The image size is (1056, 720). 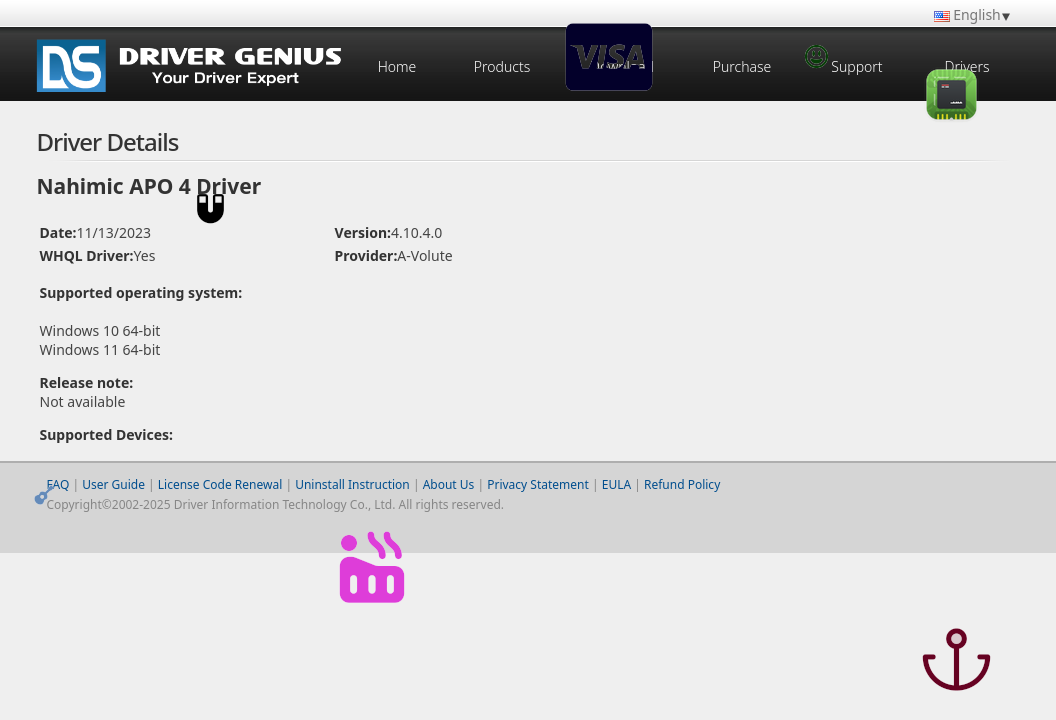 I want to click on add an emoji or reaction to a message, so click(x=816, y=56).